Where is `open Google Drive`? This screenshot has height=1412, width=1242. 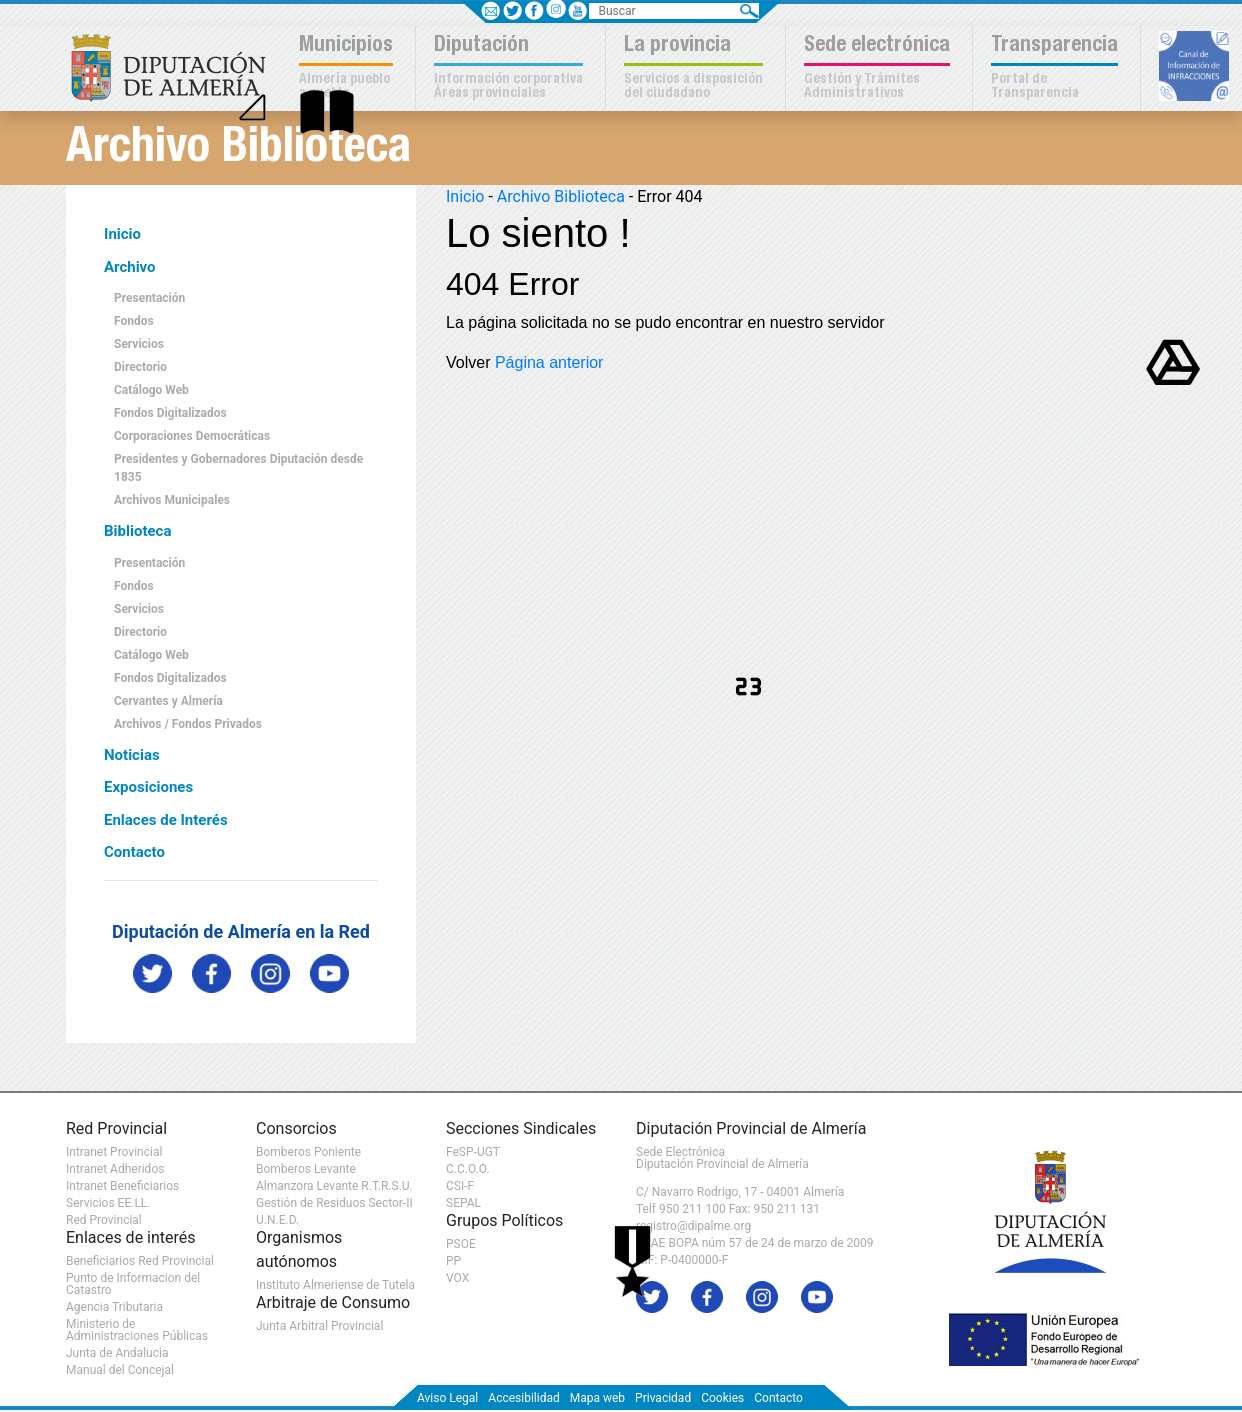
open Google Drive is located at coordinates (1173, 361).